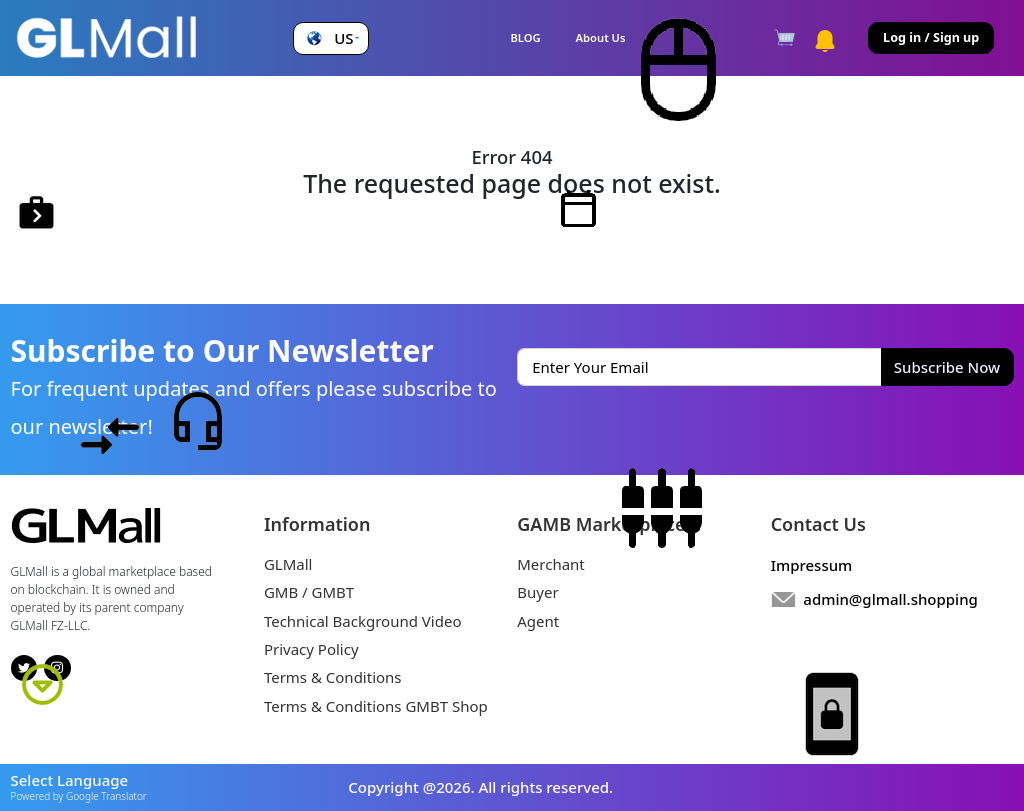  What do you see at coordinates (832, 714) in the screenshot?
I see `lock screen orientation to portrait mode` at bounding box center [832, 714].